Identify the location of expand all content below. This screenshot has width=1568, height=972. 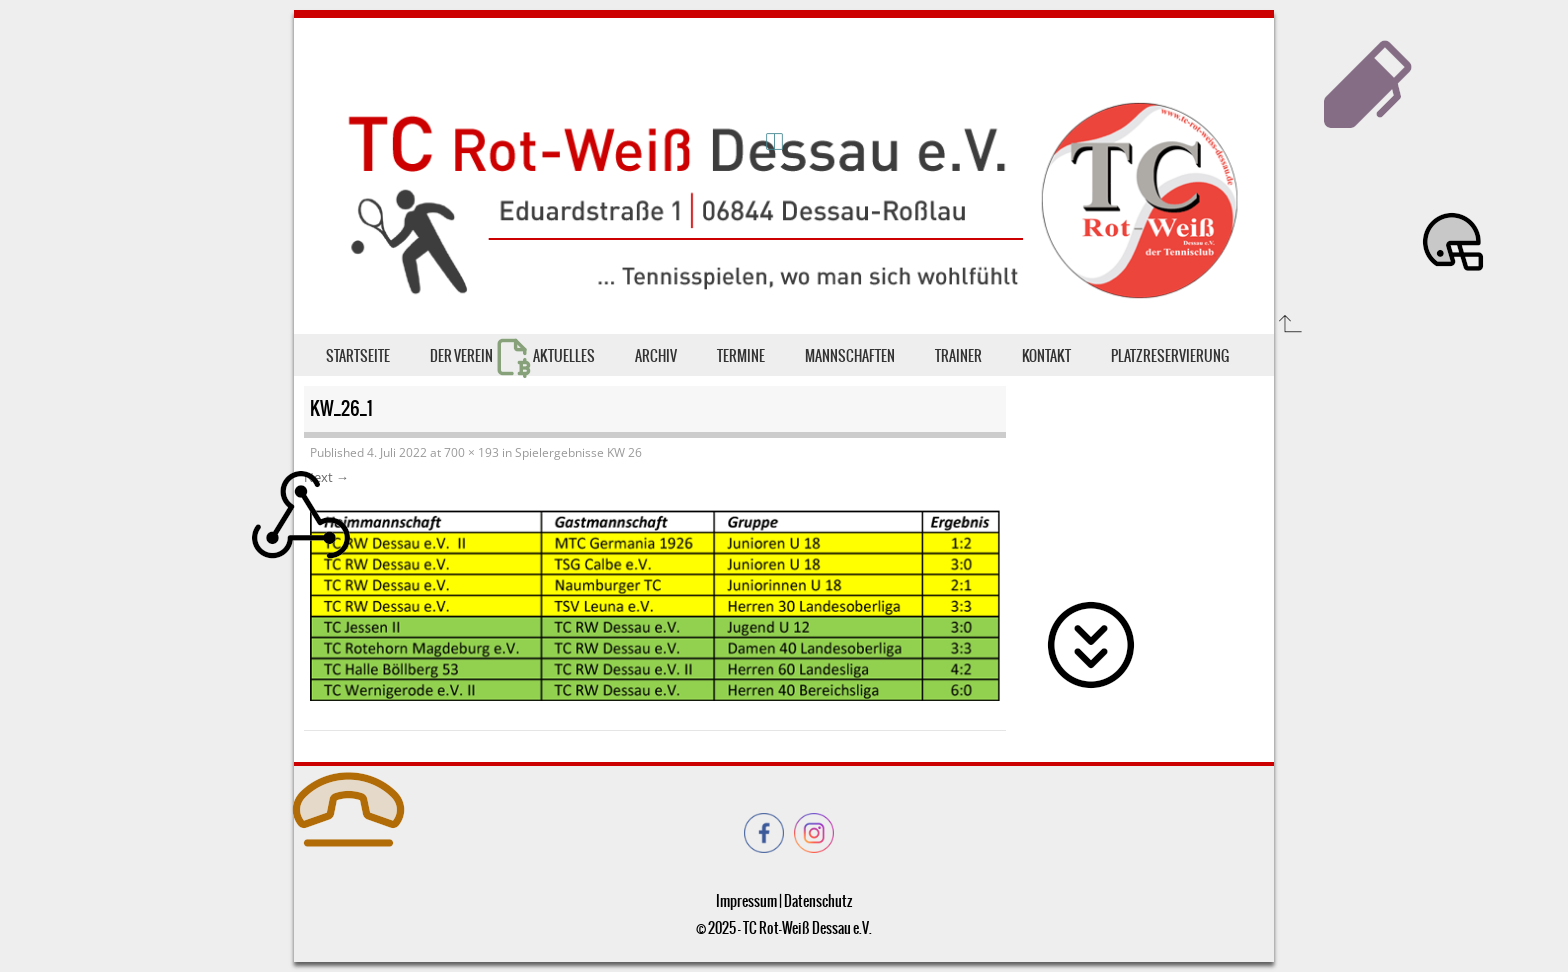
(1091, 645).